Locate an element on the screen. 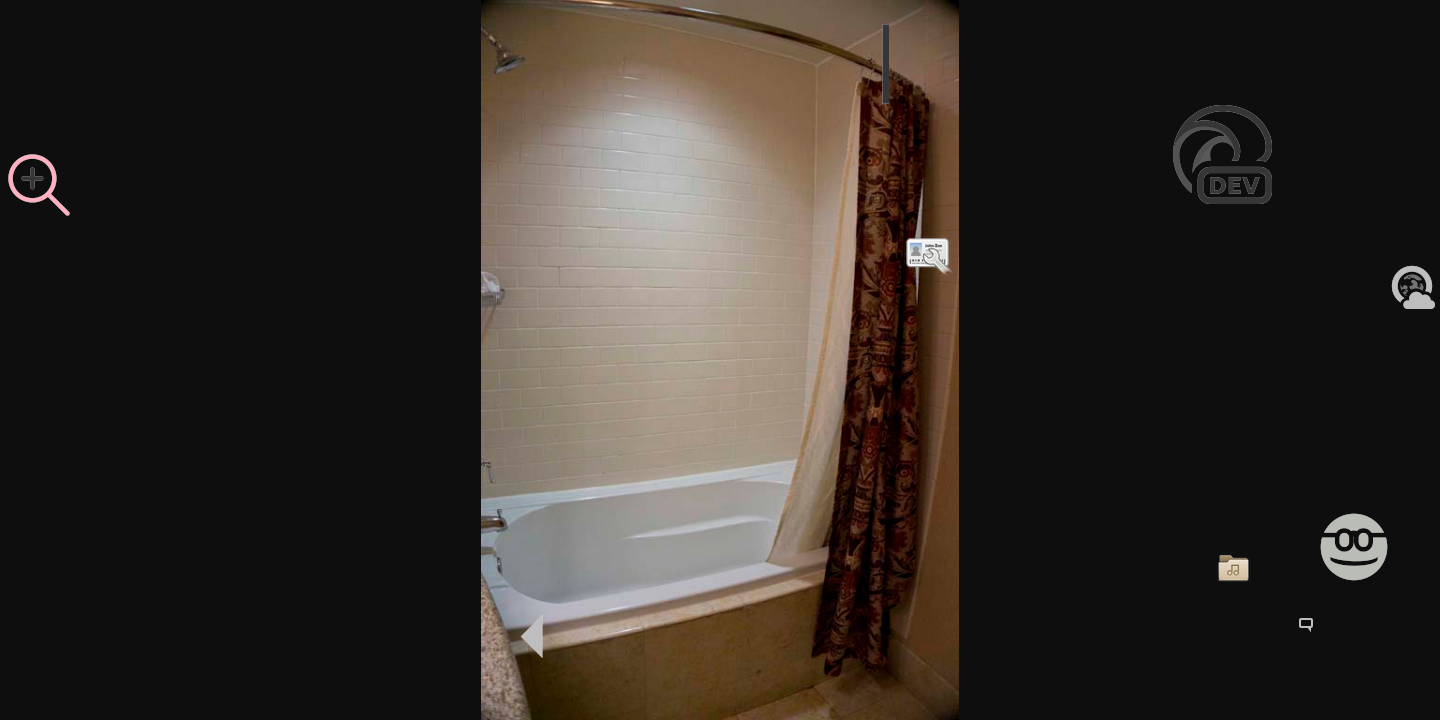  navigate to the previous item or screen is located at coordinates (533, 636).